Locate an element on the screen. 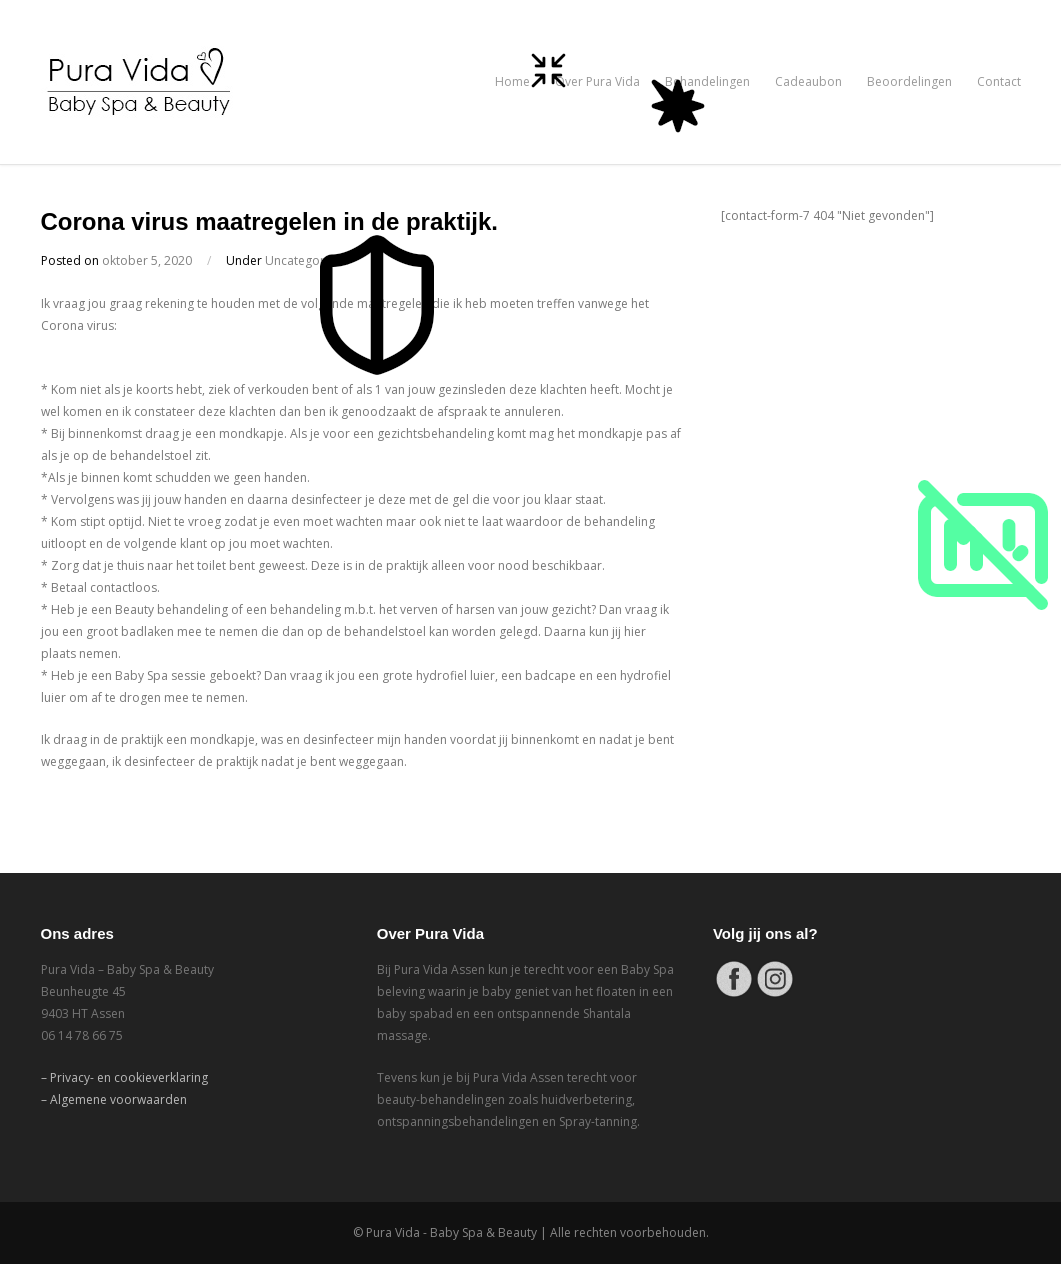  disable markdown formatting is located at coordinates (983, 545).